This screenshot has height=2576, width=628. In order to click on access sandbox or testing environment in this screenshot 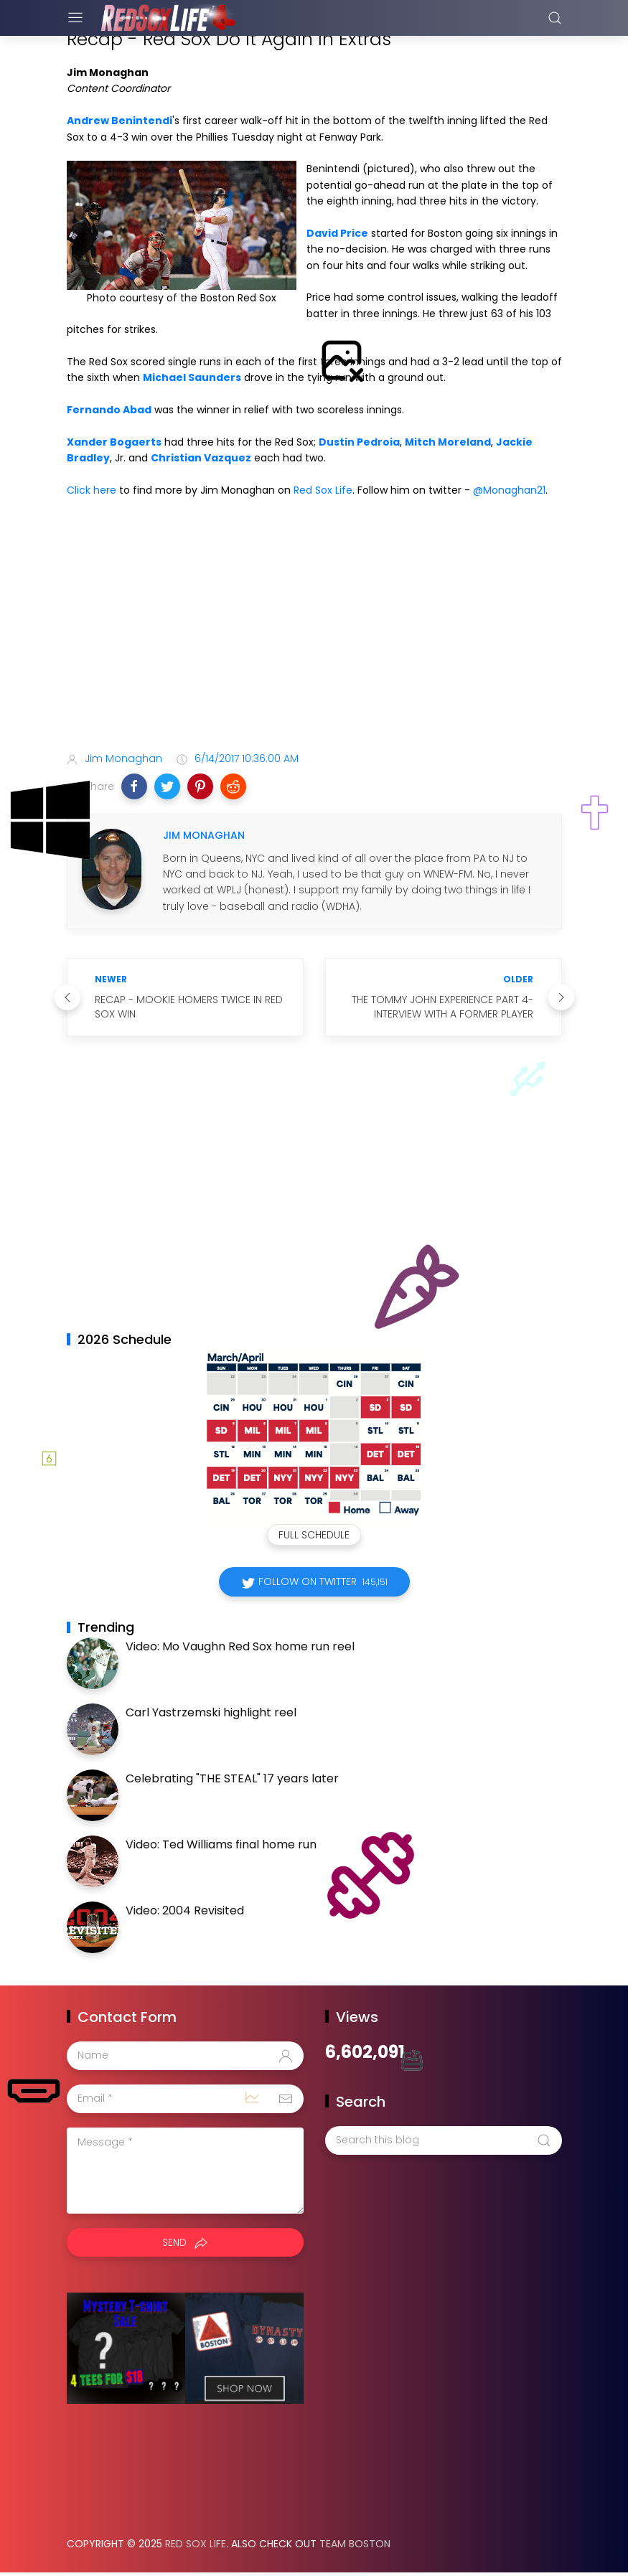, I will do `click(412, 2061)`.